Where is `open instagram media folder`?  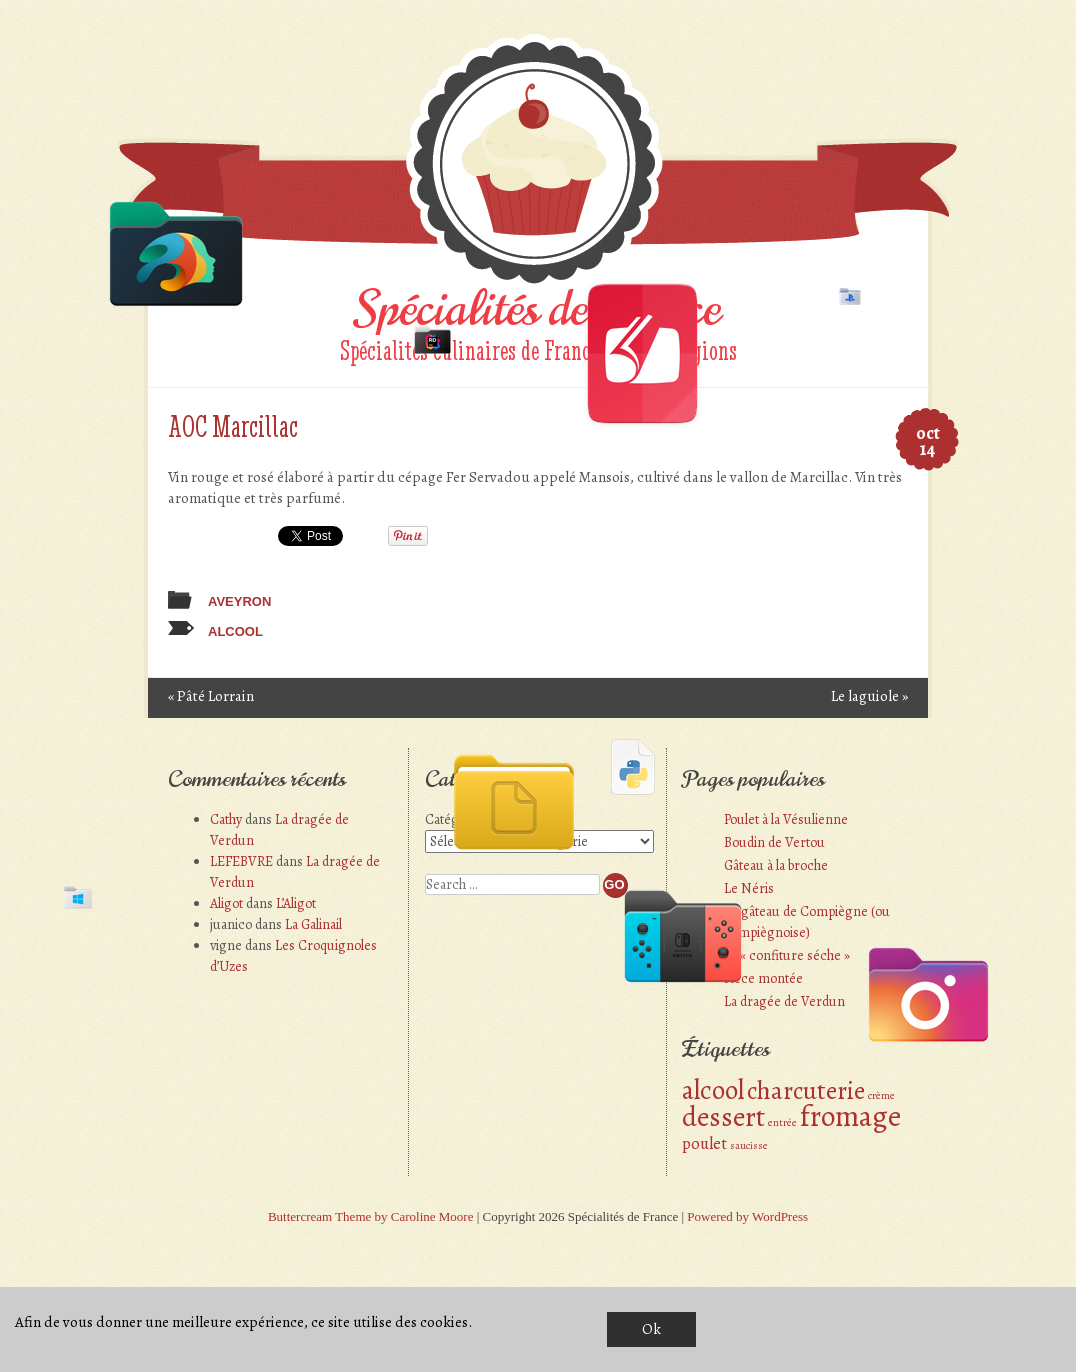 open instagram media folder is located at coordinates (928, 998).